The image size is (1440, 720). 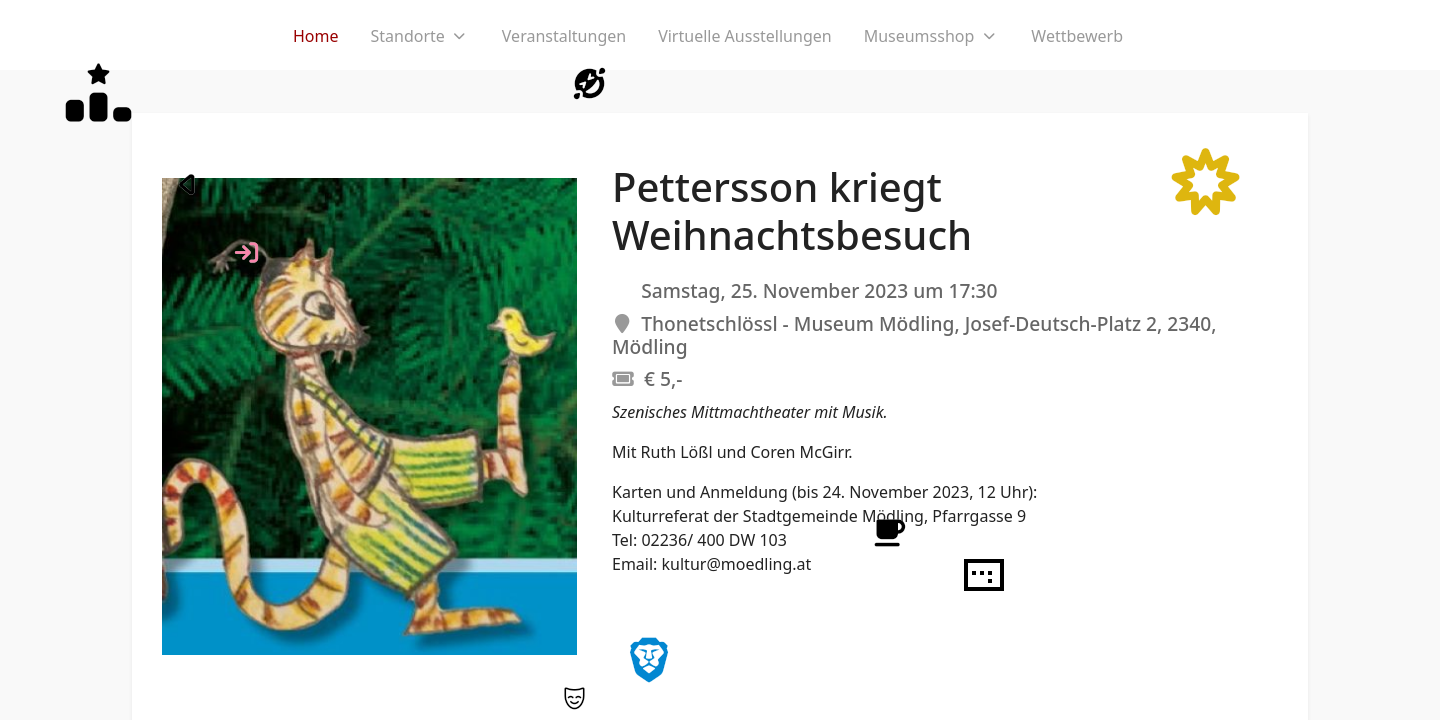 I want to click on react with a laughing emoji, so click(x=589, y=83).